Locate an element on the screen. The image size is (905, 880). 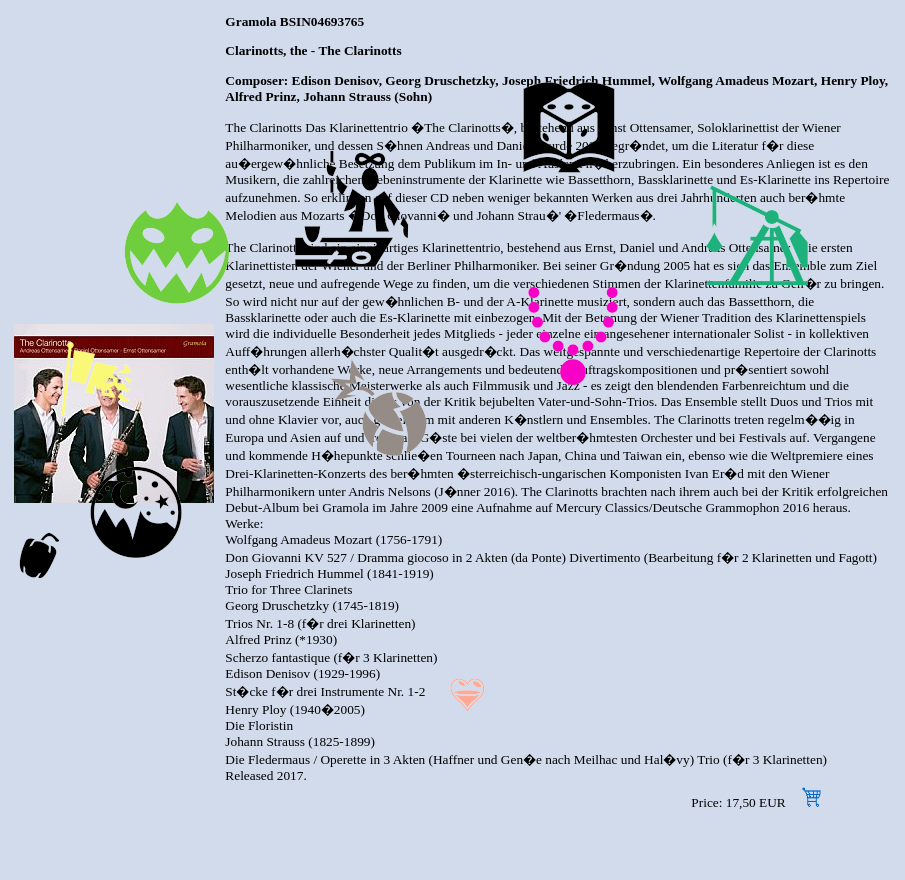
launch projectile or siege weapon in game is located at coordinates (757, 231).